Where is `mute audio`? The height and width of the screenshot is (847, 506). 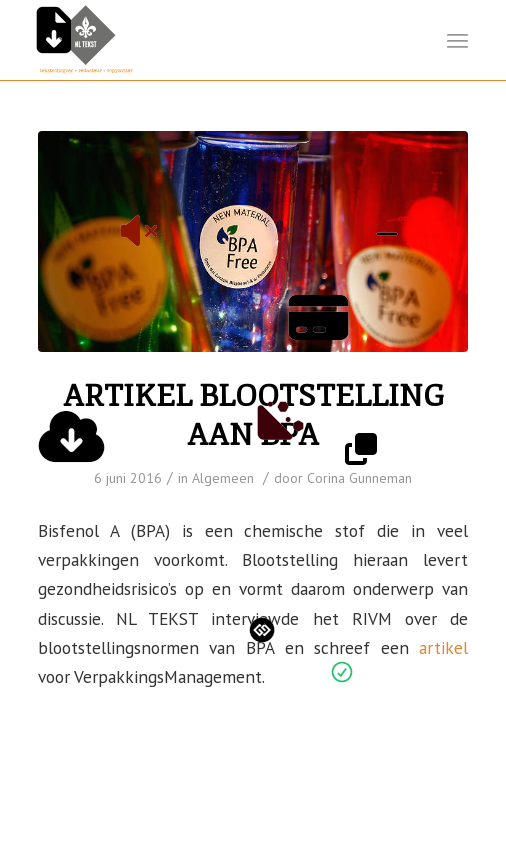 mute audio is located at coordinates (140, 231).